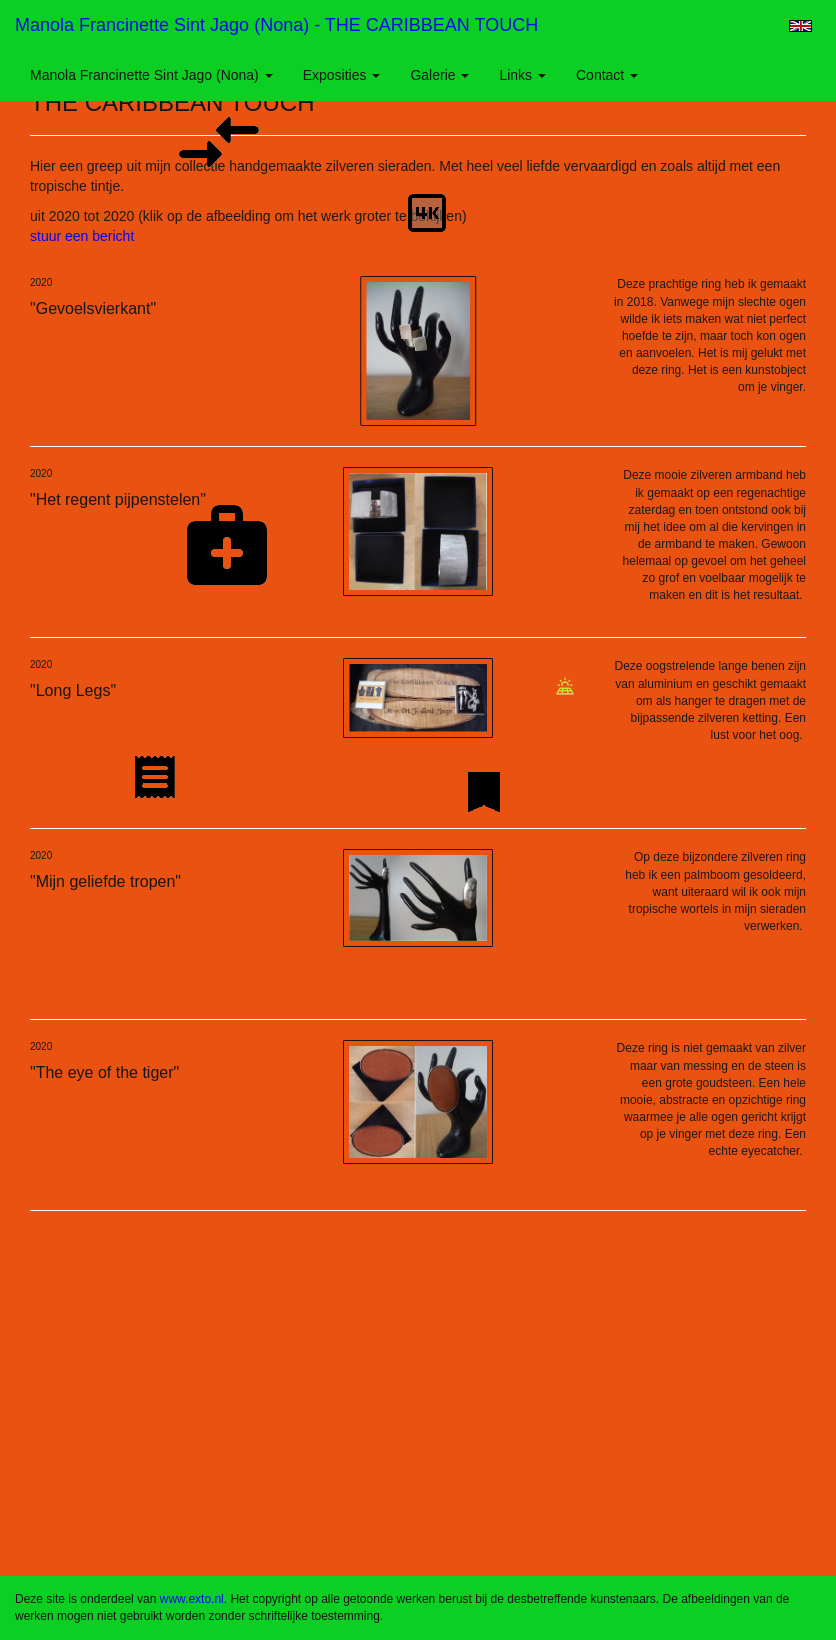  What do you see at coordinates (565, 687) in the screenshot?
I see `view solar energy status` at bounding box center [565, 687].